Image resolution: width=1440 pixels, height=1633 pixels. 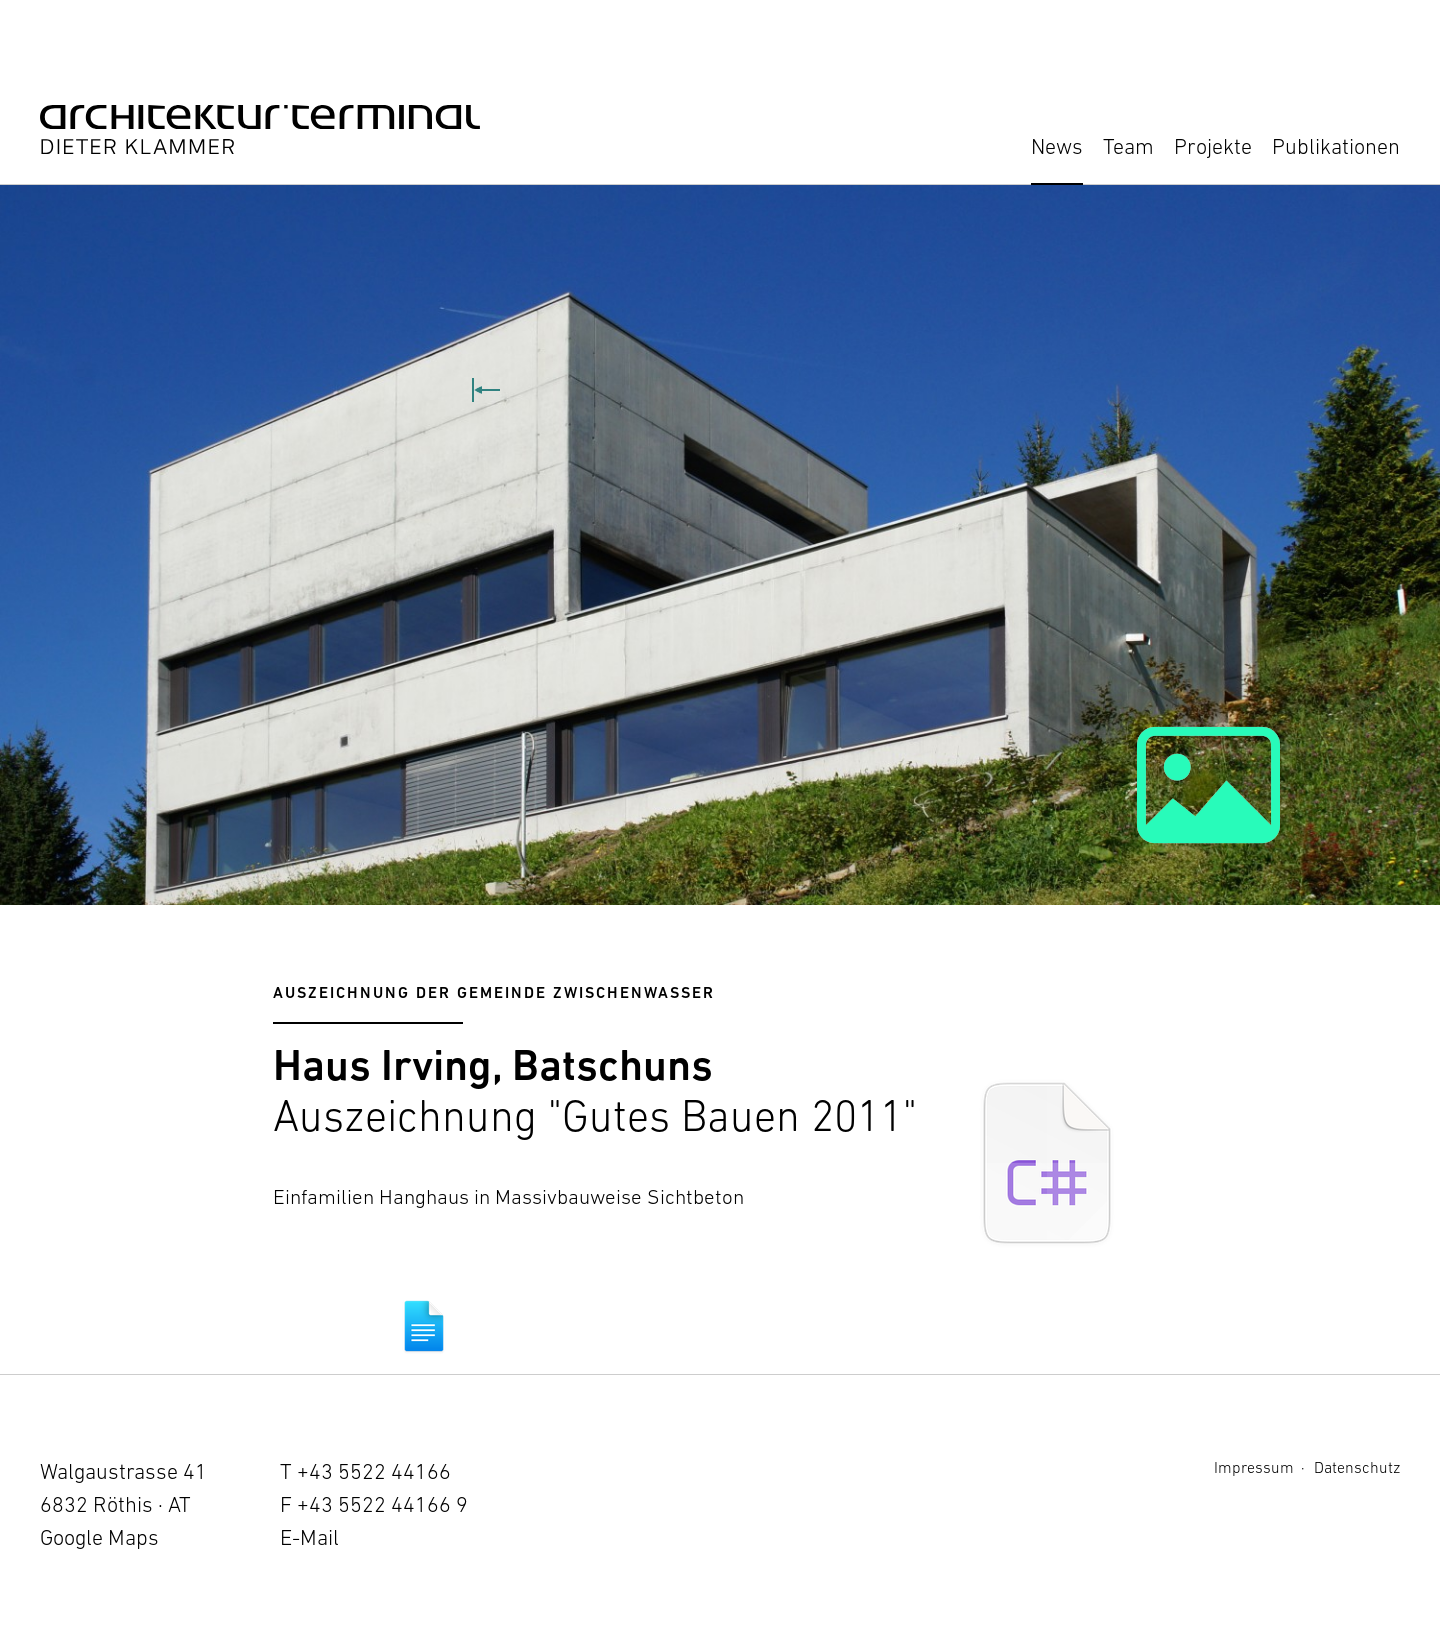 What do you see at coordinates (1047, 1163) in the screenshot?
I see `a C# source code file` at bounding box center [1047, 1163].